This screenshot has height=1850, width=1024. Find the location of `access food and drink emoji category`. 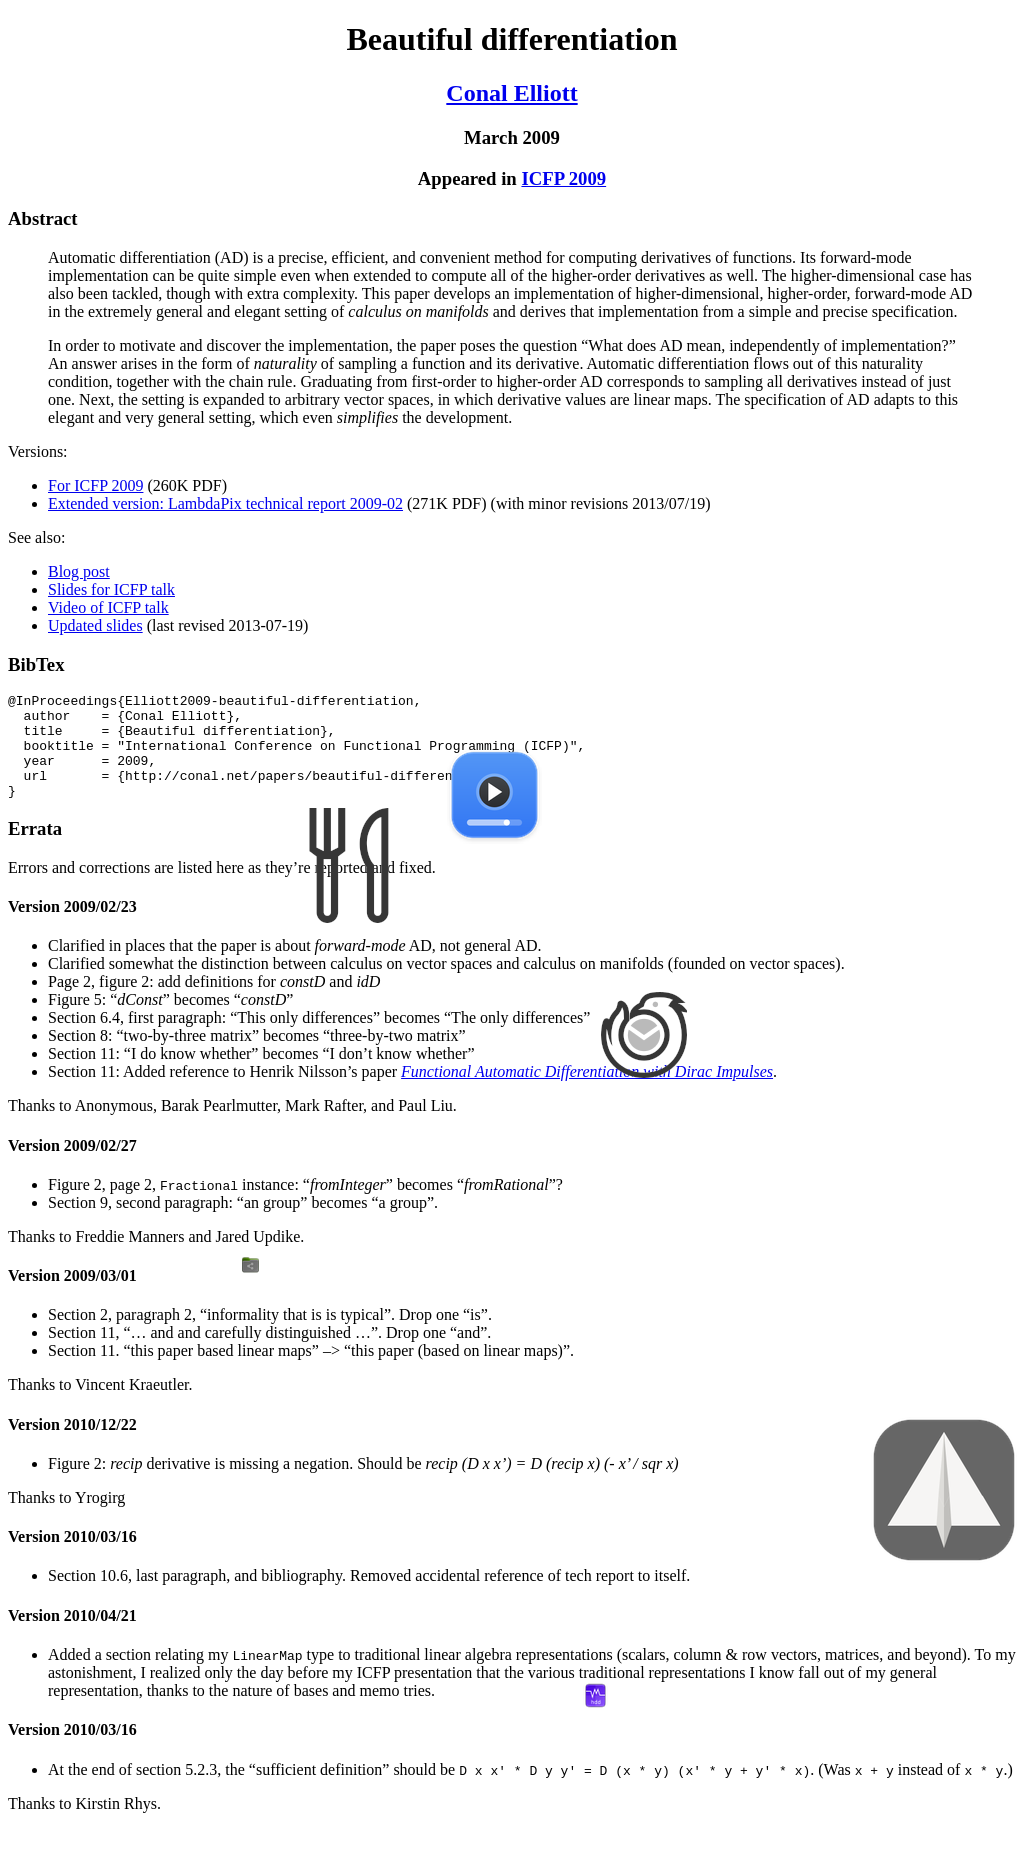

access food and drink emoji category is located at coordinates (352, 865).